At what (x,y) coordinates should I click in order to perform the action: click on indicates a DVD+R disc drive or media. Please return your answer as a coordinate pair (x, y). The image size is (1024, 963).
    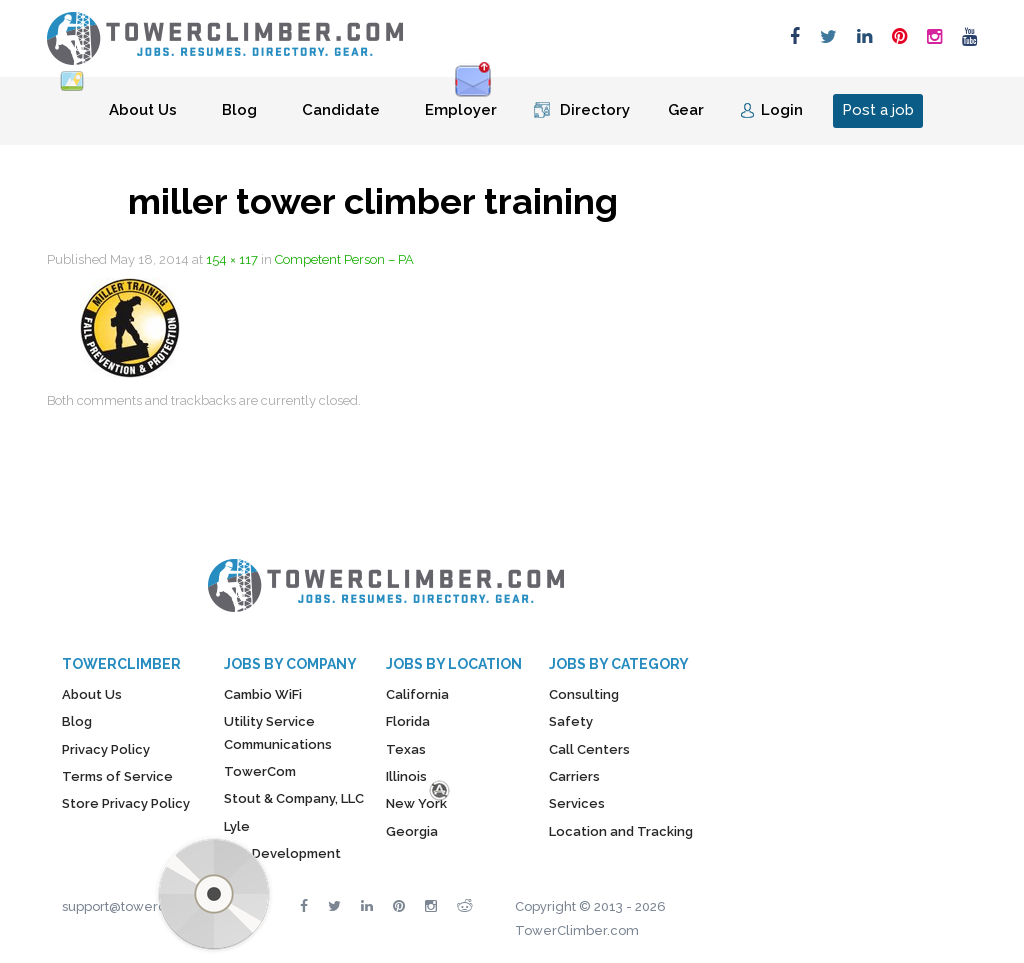
    Looking at the image, I should click on (214, 894).